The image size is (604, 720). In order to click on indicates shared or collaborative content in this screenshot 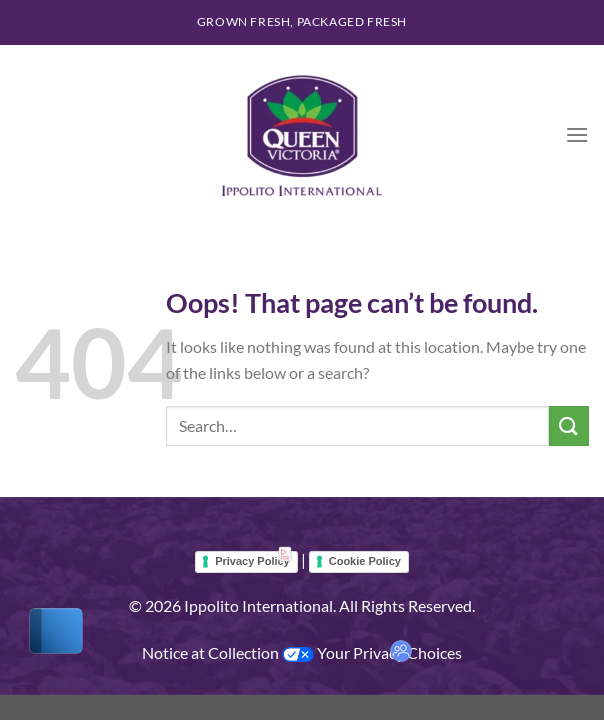, I will do `click(401, 651)`.